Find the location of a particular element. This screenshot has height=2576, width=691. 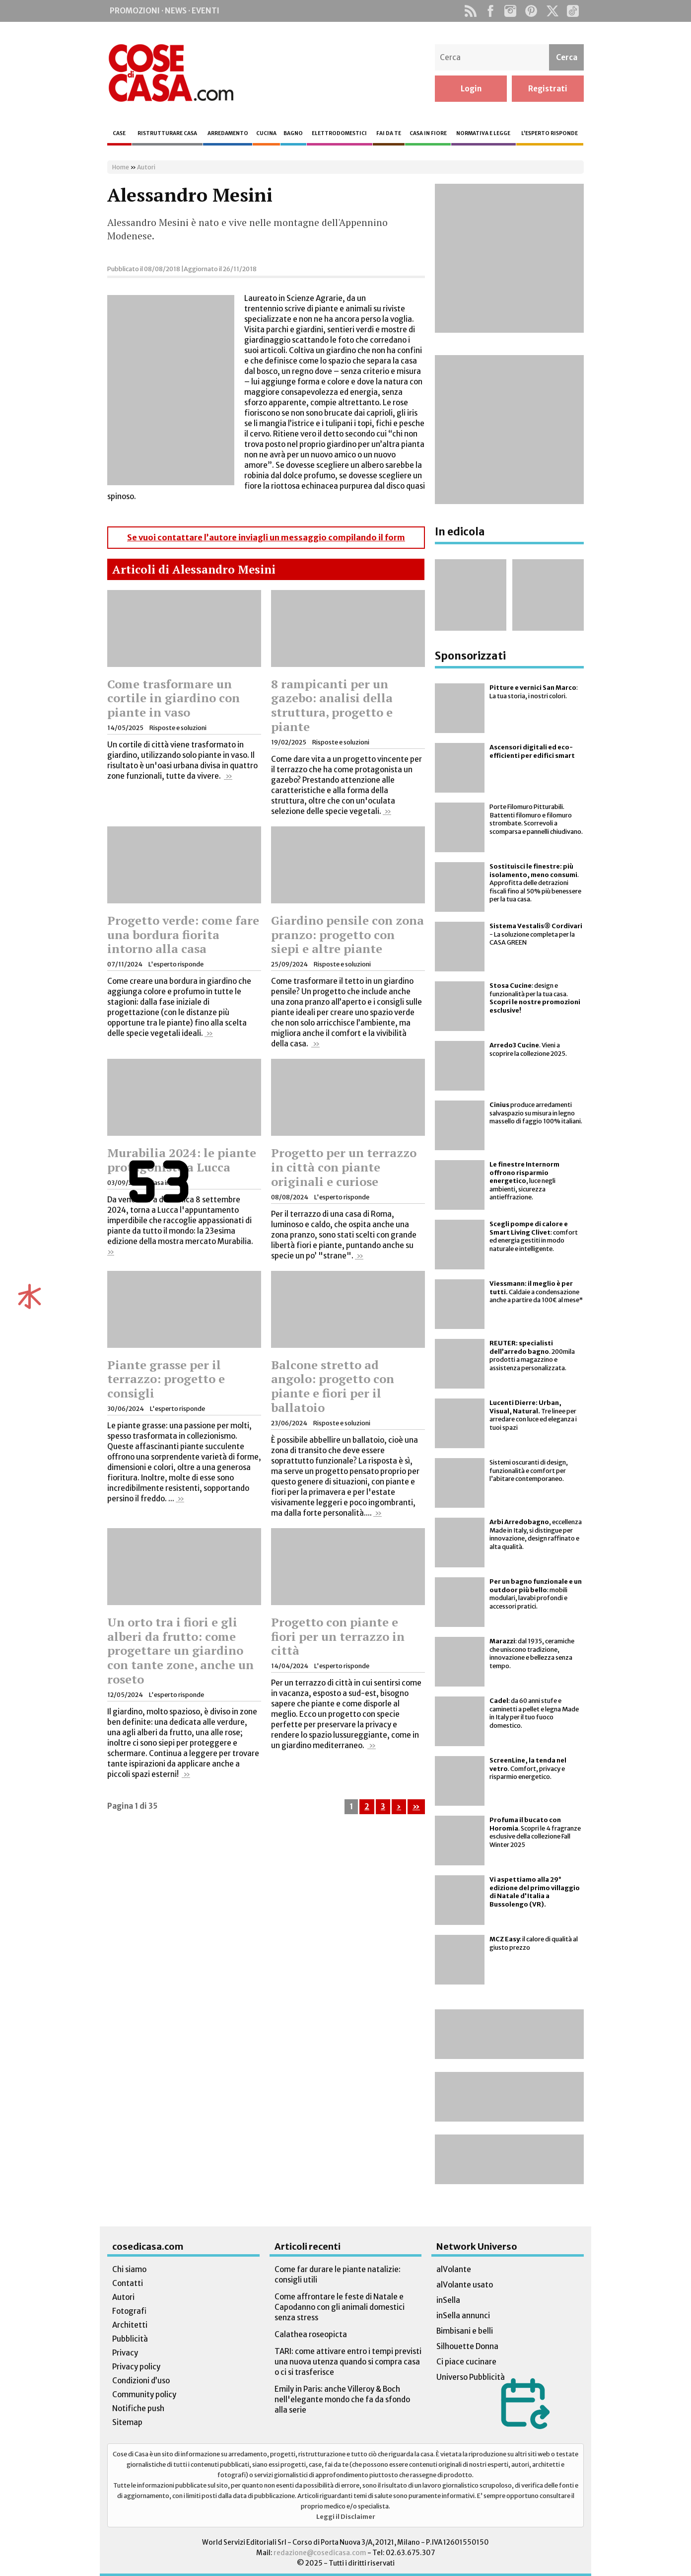

displays the number 53 as a label or counter is located at coordinates (159, 1181).